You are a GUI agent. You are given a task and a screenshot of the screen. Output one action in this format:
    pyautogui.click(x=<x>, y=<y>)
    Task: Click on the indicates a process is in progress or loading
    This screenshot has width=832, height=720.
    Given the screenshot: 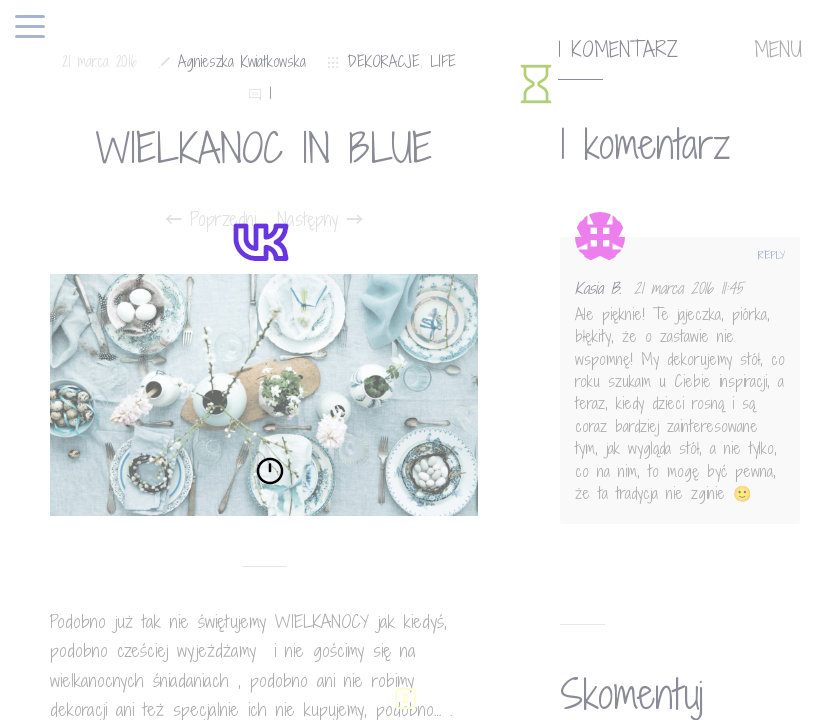 What is the action you would take?
    pyautogui.click(x=536, y=84)
    